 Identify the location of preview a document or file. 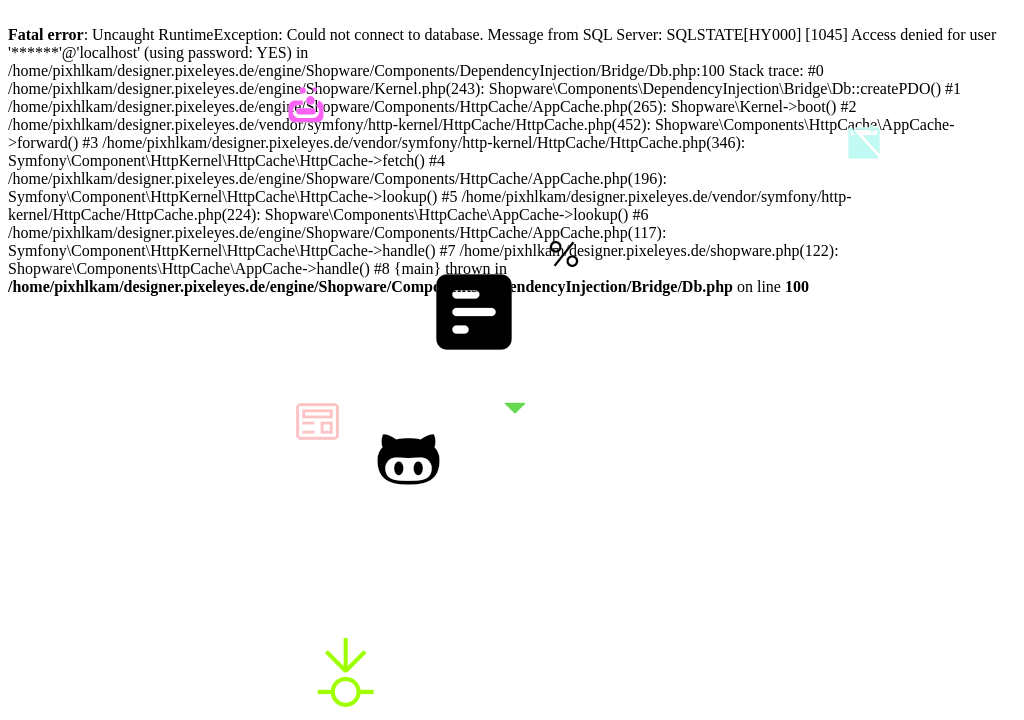
(317, 421).